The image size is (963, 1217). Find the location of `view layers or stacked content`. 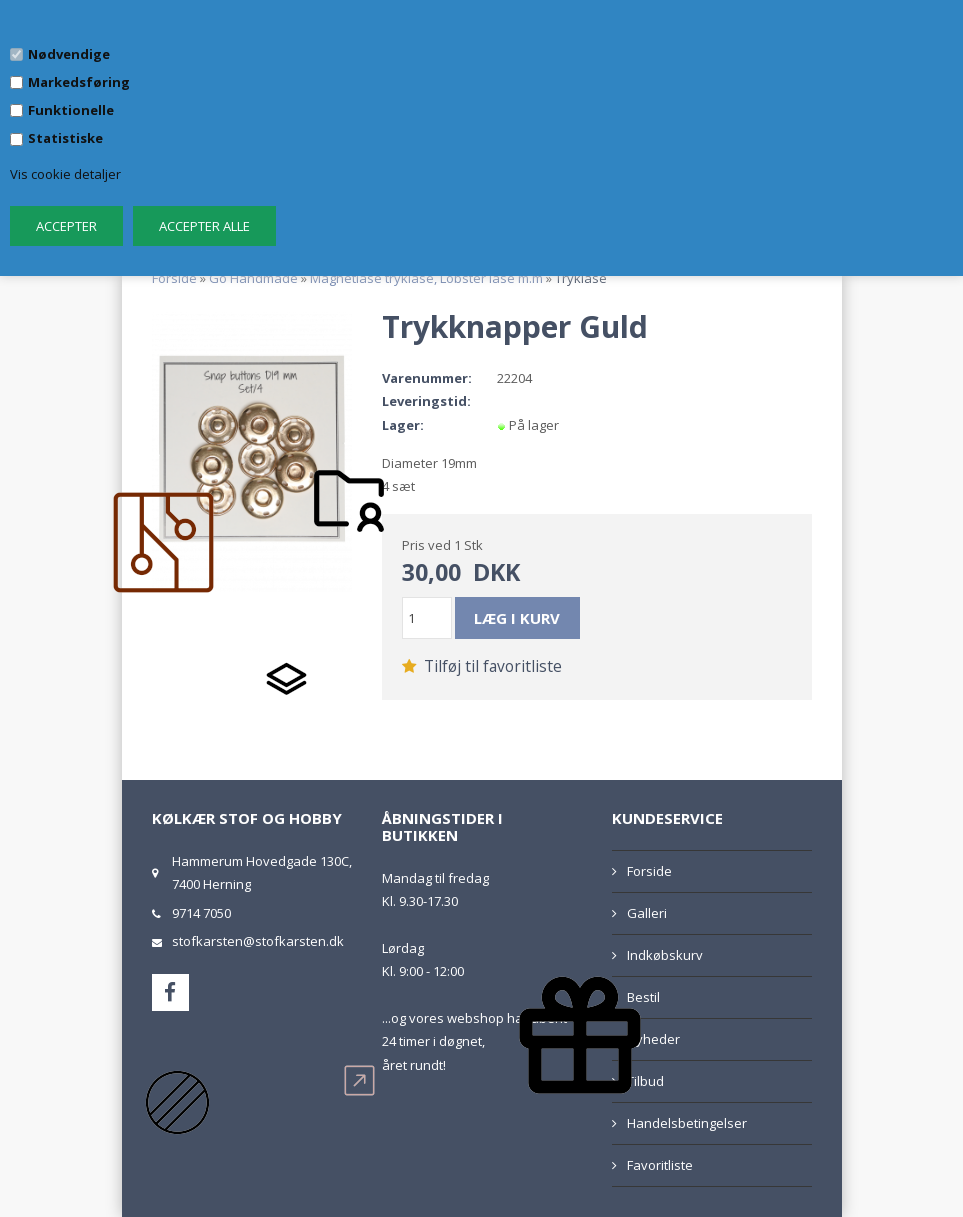

view layers or stacked content is located at coordinates (286, 679).